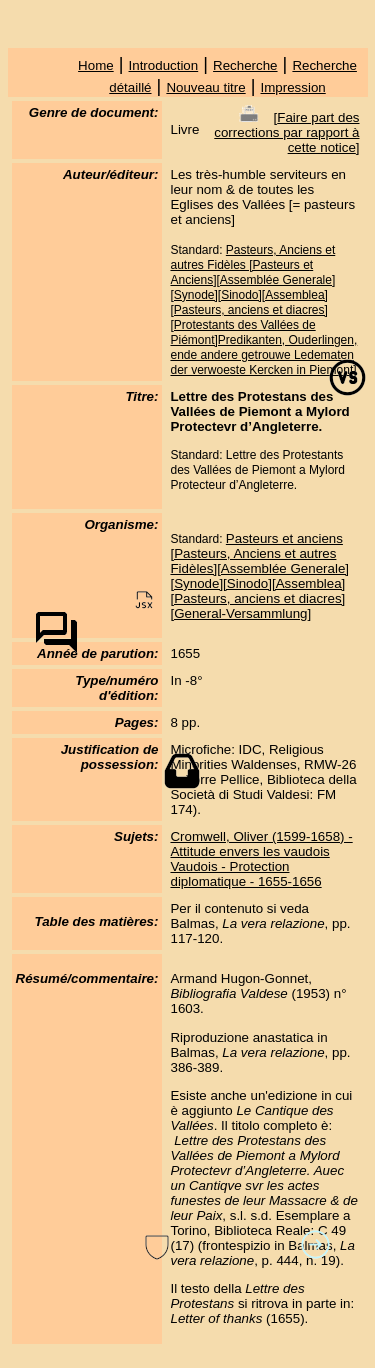  I want to click on open discussion forum or community chat, so click(56, 632).